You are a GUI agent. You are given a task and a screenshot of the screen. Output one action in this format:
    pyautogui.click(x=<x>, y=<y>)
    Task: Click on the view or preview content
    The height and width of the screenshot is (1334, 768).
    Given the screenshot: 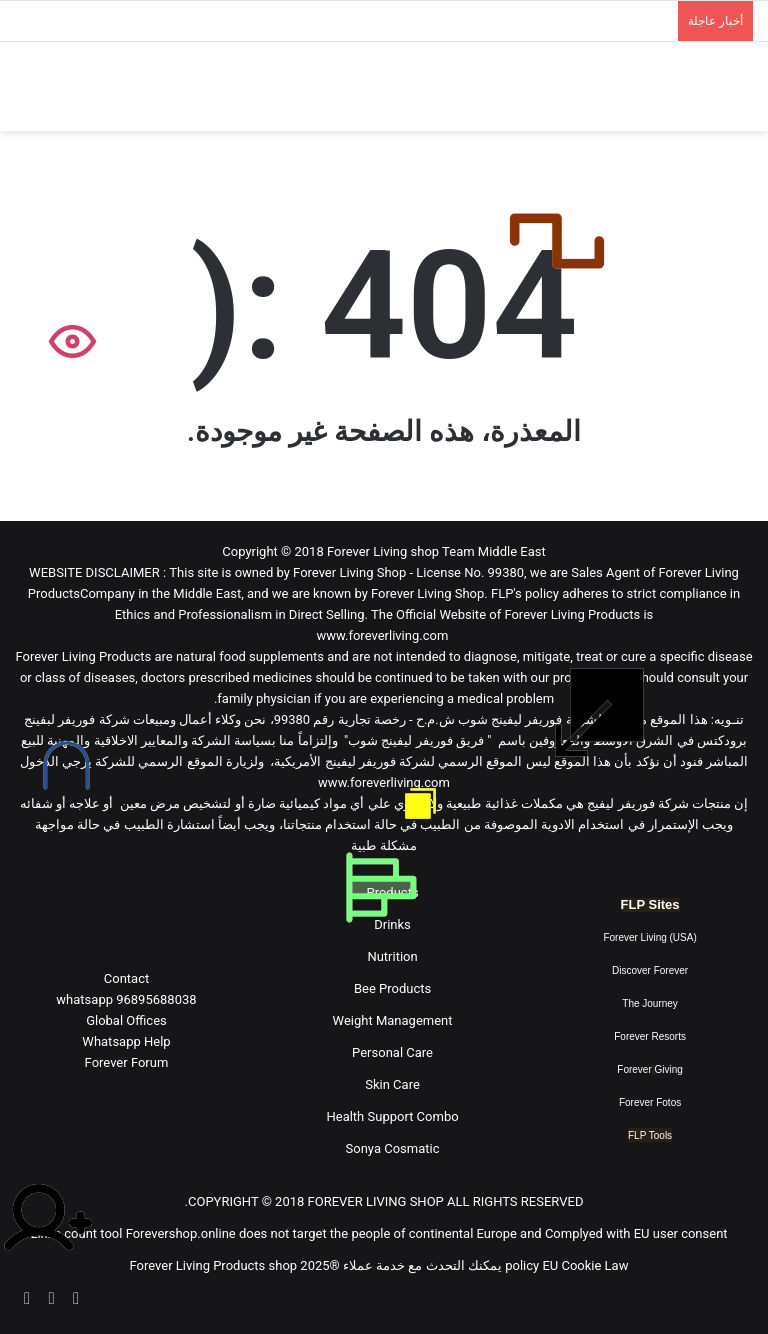 What is the action you would take?
    pyautogui.click(x=72, y=341)
    